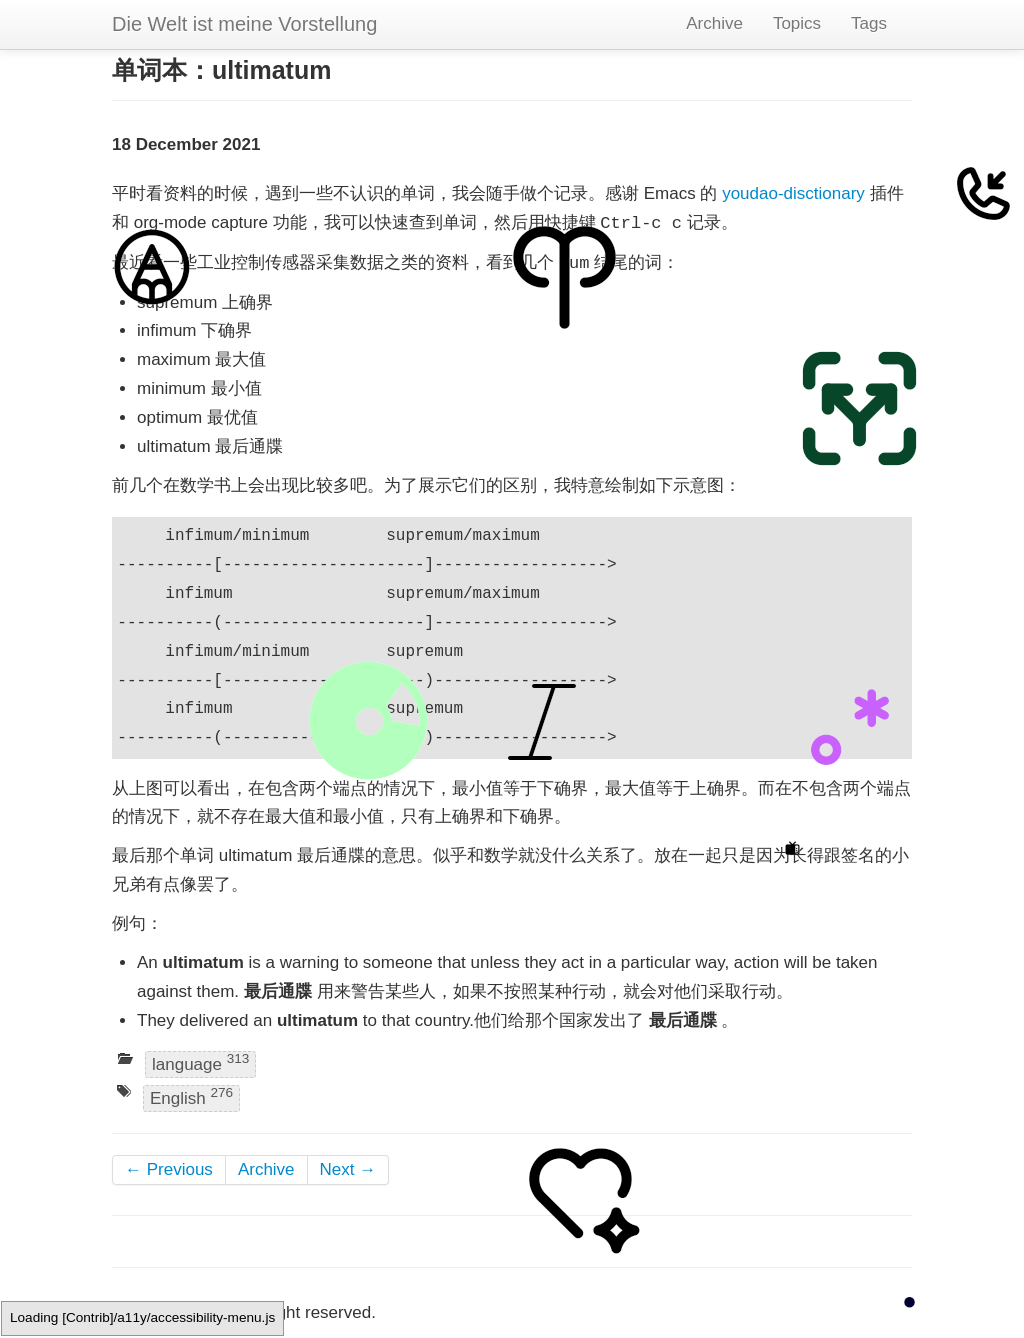 The width and height of the screenshot is (1024, 1338). Describe the element at coordinates (542, 722) in the screenshot. I see `apply italic formatting to selected text` at that location.